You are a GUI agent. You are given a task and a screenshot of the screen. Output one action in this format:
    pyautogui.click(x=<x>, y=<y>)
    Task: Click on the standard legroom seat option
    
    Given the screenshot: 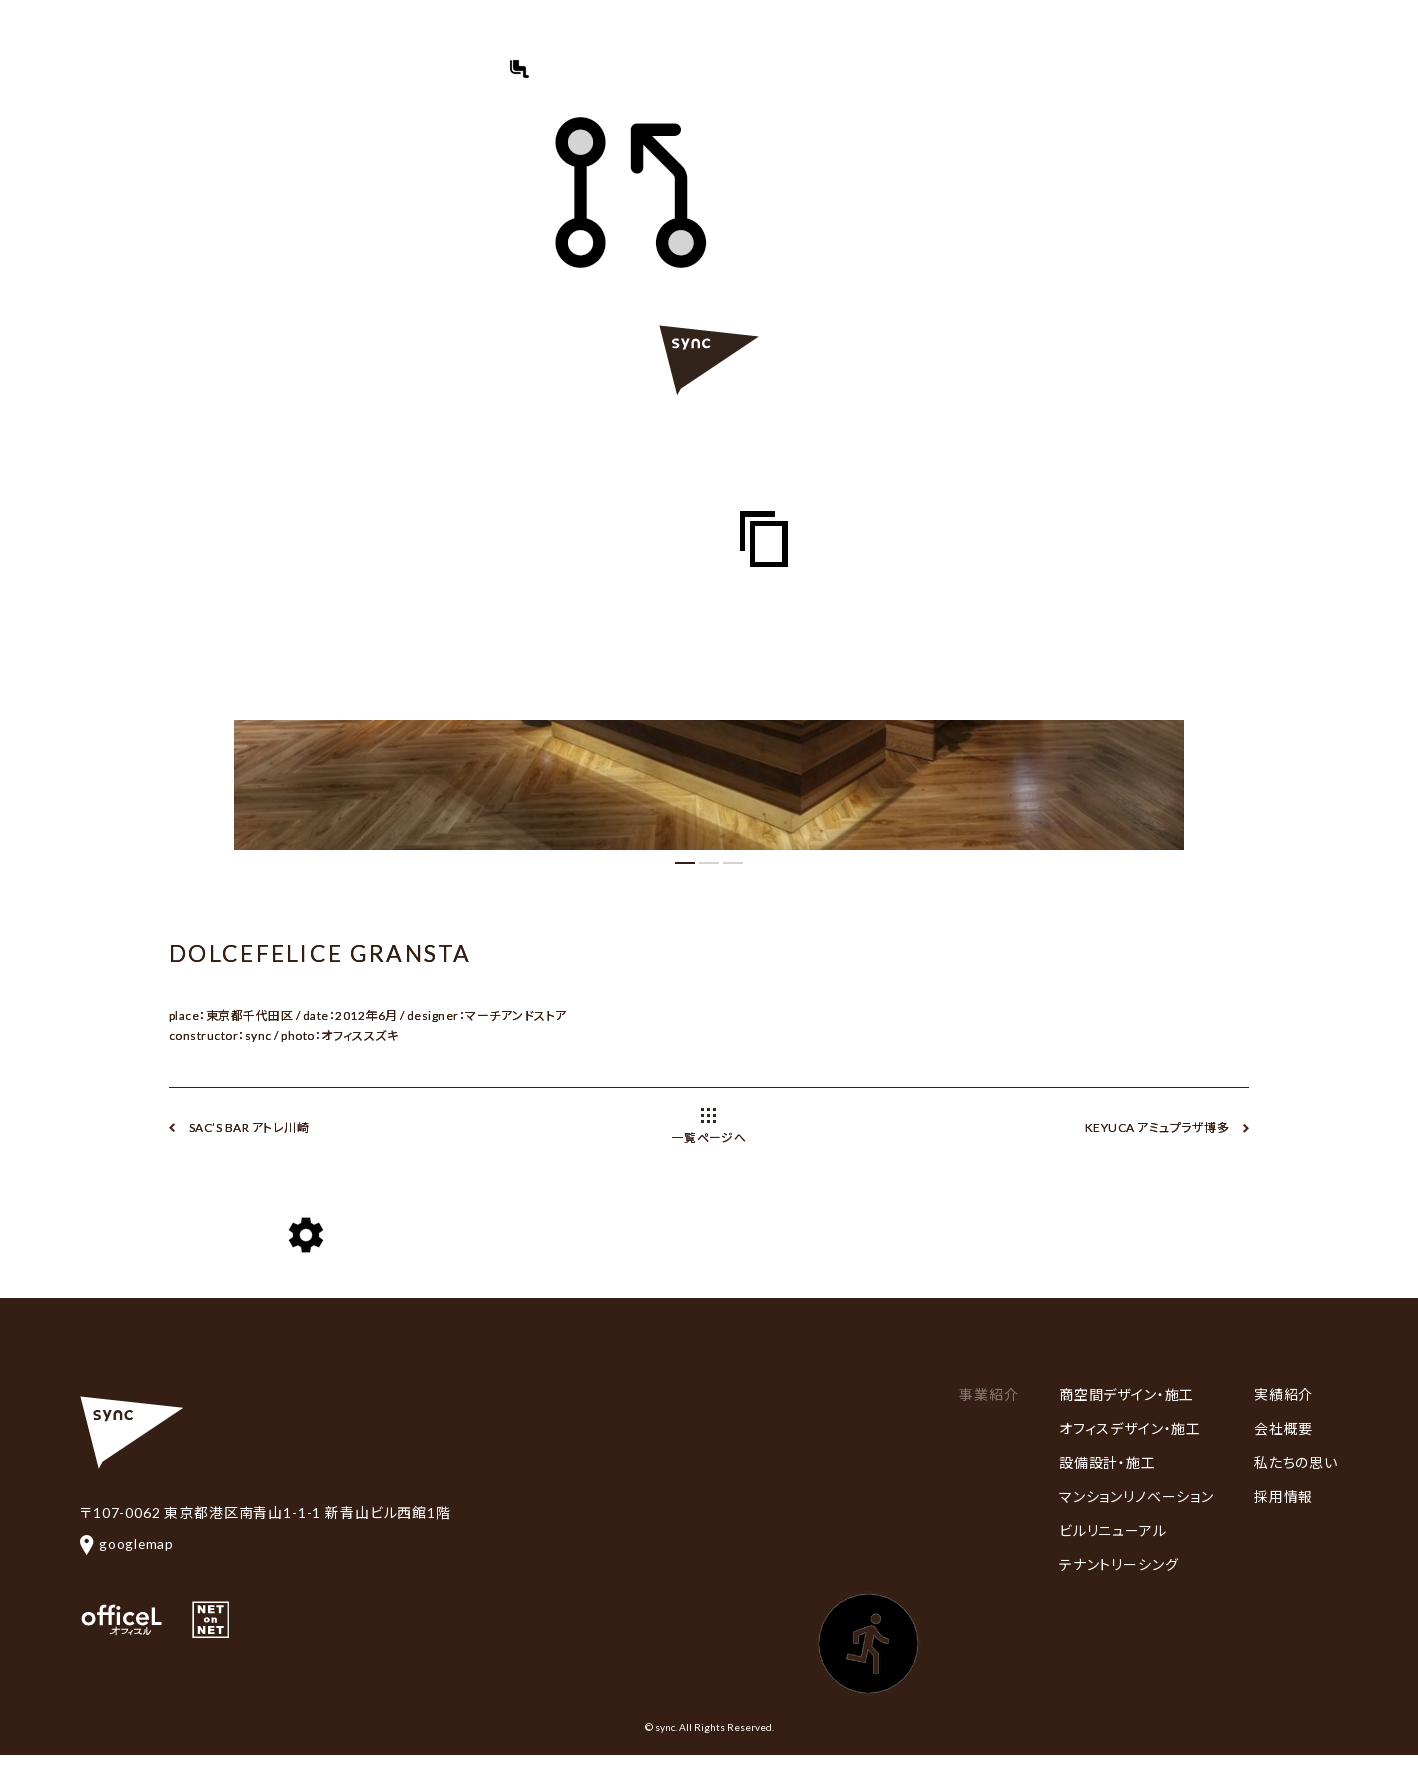 What is the action you would take?
    pyautogui.click(x=519, y=69)
    